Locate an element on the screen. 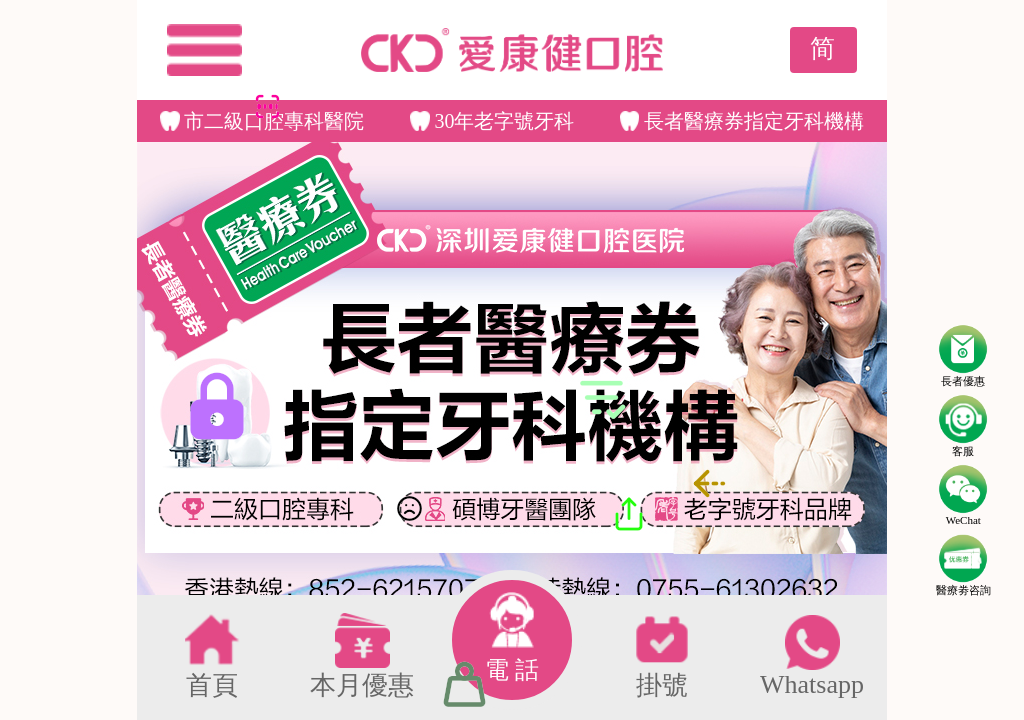  submit negative feedback or rating is located at coordinates (409, 508).